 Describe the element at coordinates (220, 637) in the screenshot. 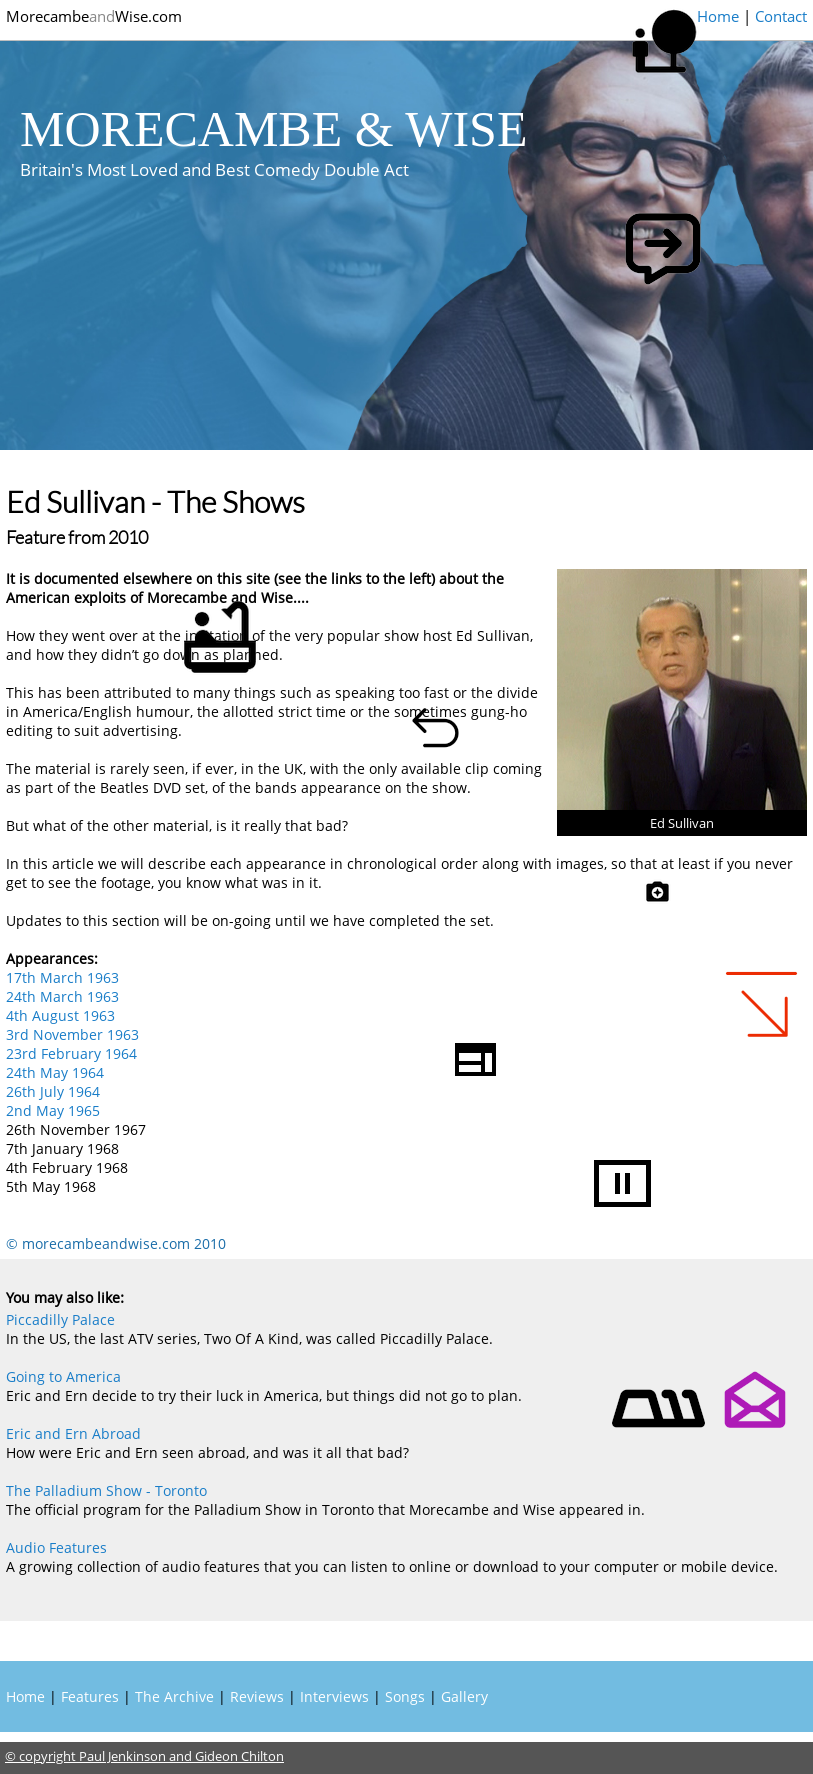

I see `indicates bathroom amenities available` at that location.